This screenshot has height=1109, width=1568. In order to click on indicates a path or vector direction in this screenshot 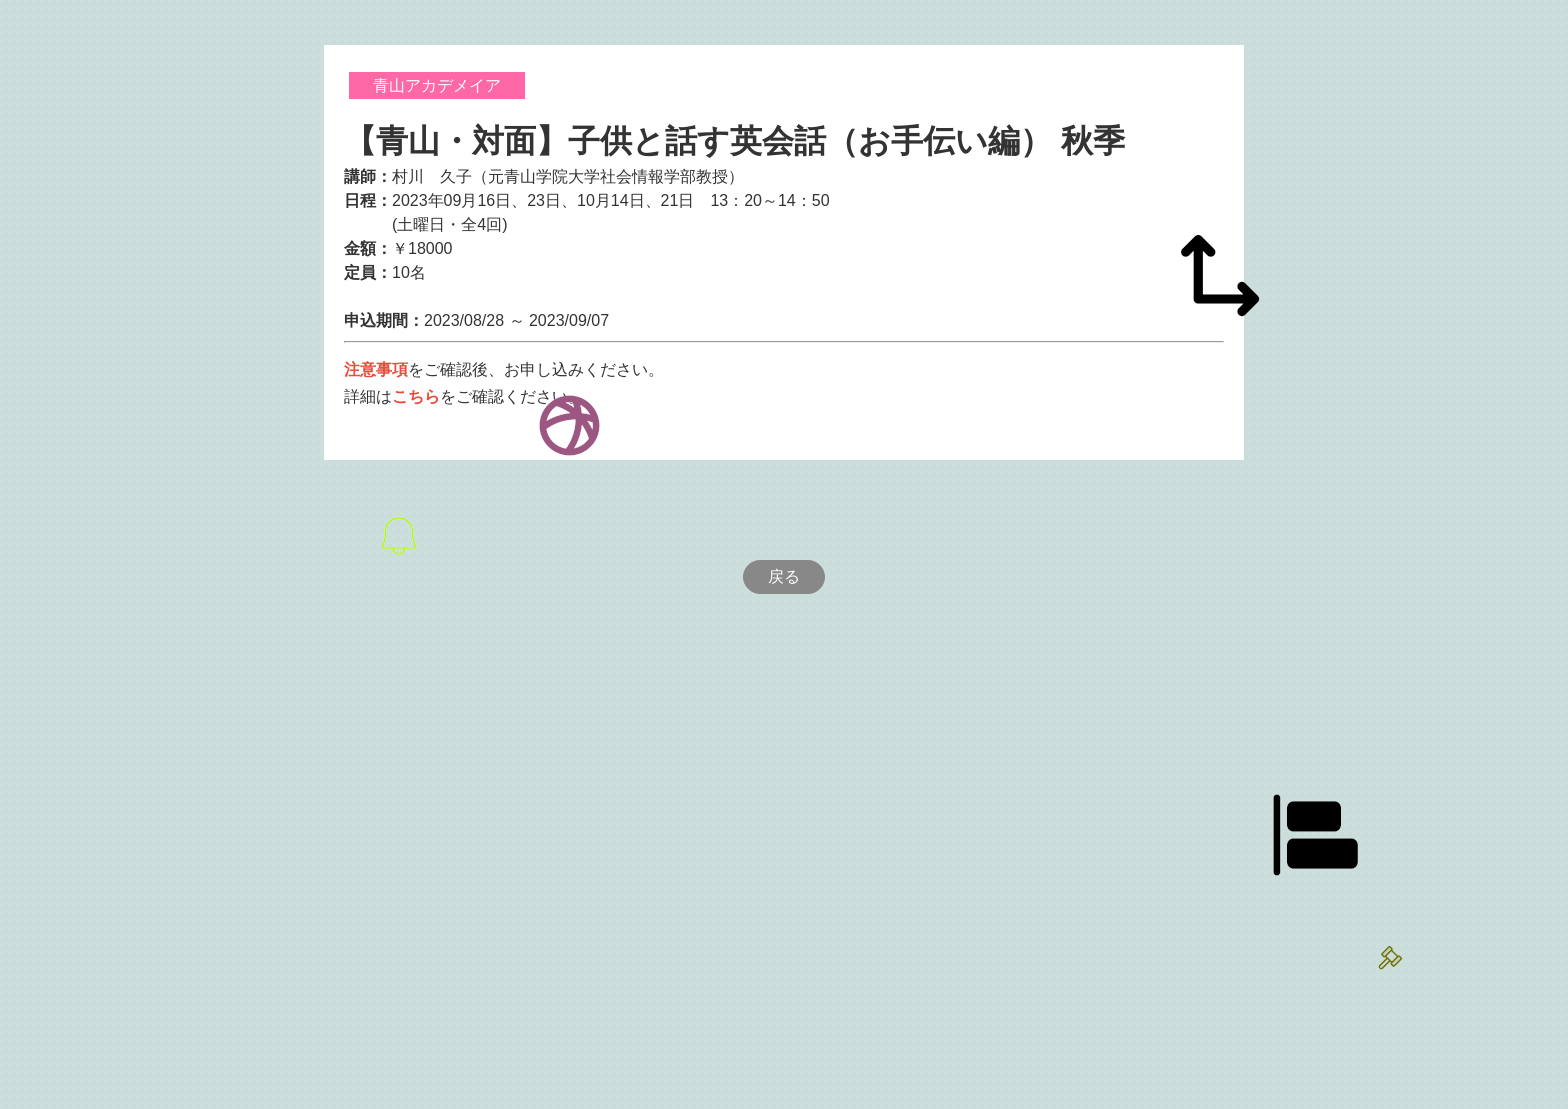, I will do `click(1217, 274)`.